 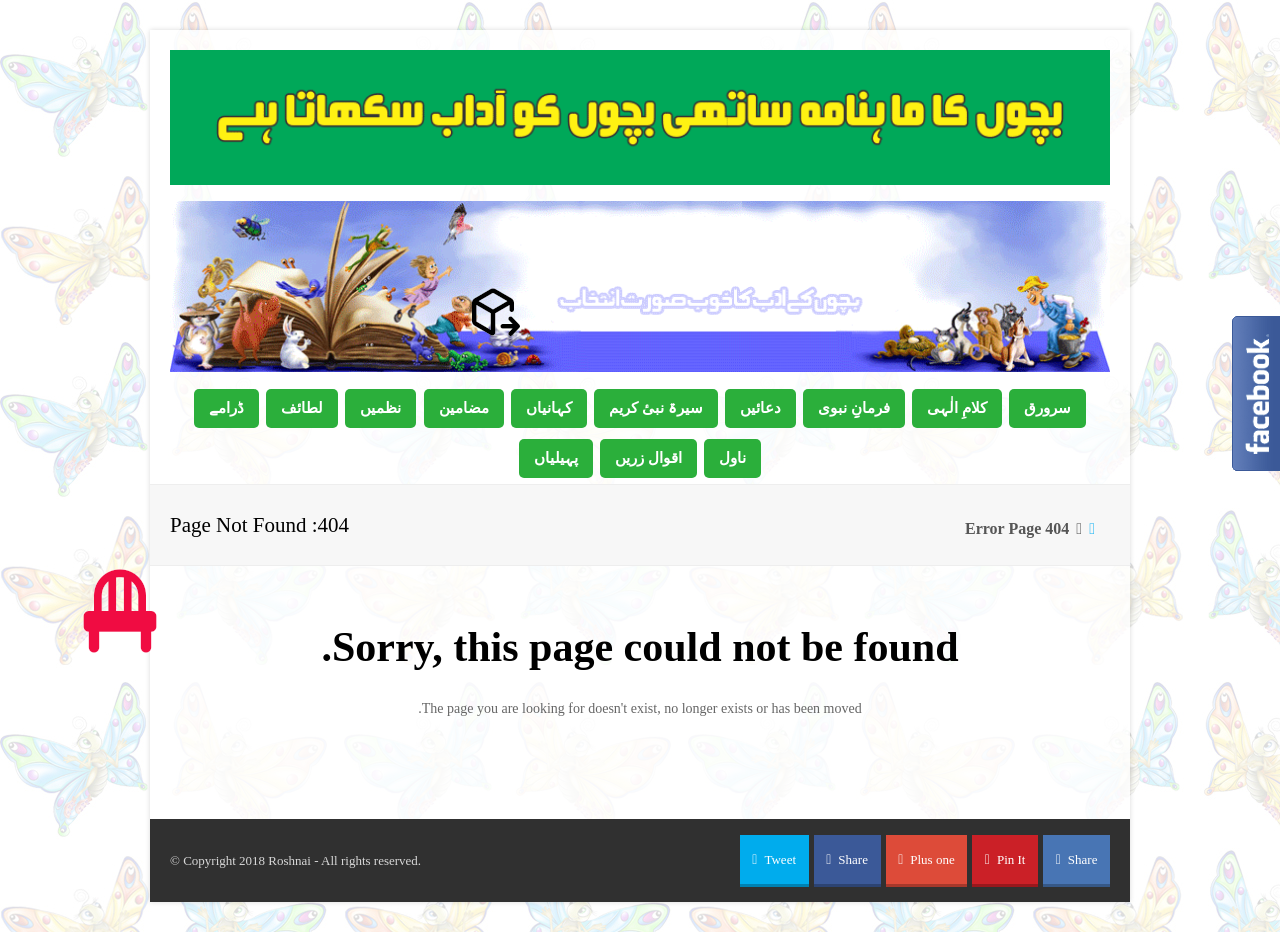 What do you see at coordinates (120, 611) in the screenshot?
I see `select seating furniture option` at bounding box center [120, 611].